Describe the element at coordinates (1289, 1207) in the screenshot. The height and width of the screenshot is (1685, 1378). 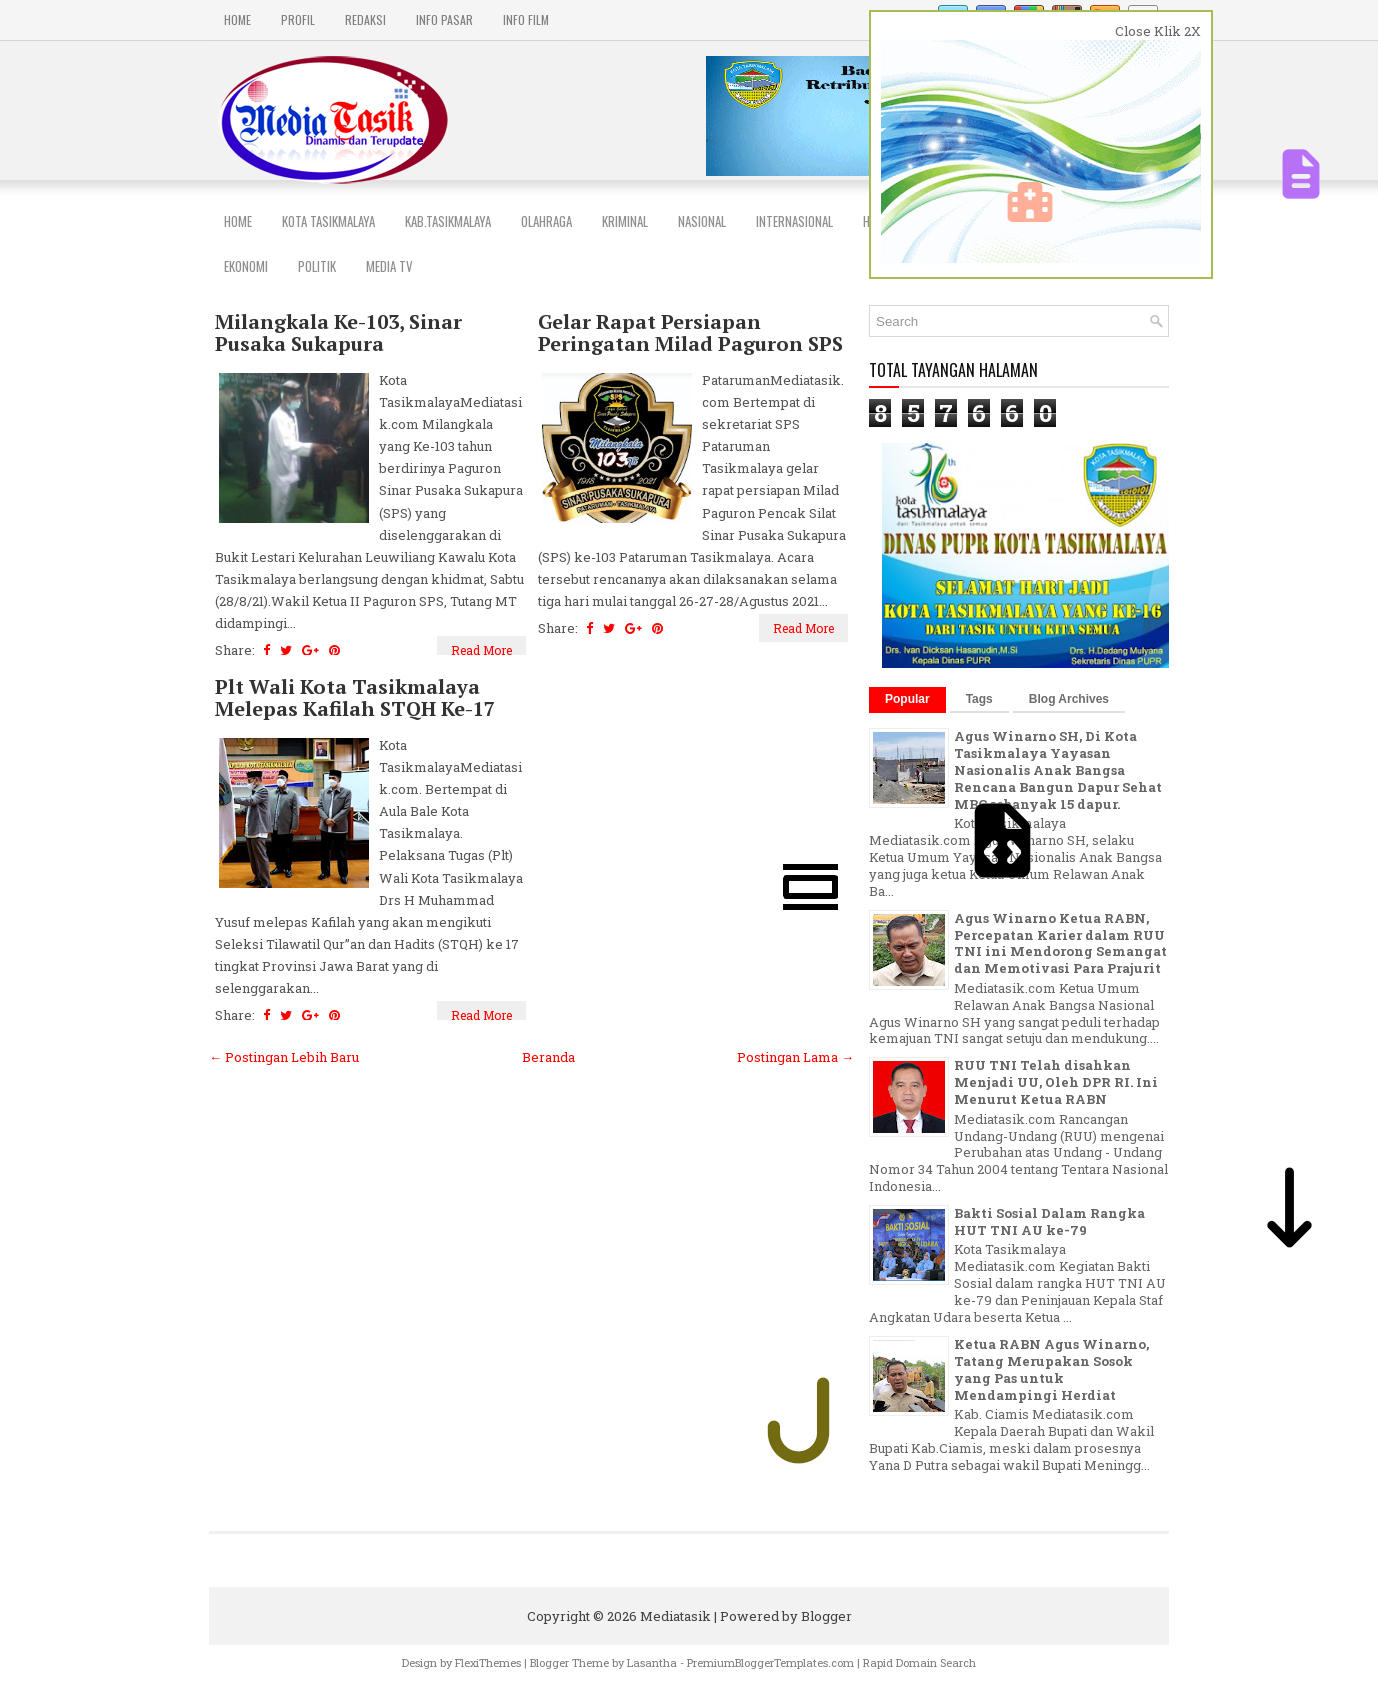
I see `scroll down for more content` at that location.